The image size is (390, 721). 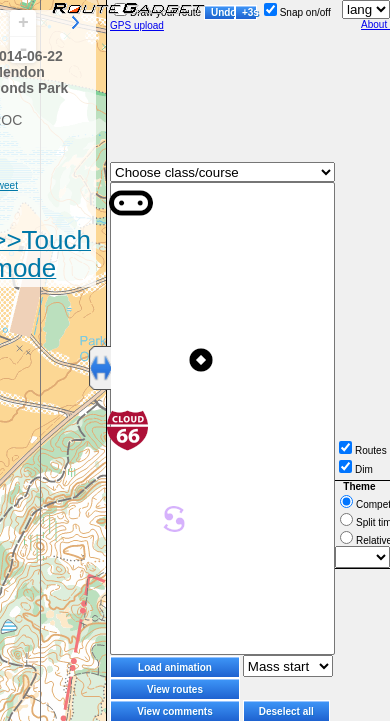 What do you see at coordinates (201, 360) in the screenshot?
I see `view copper coin balance or currency` at bounding box center [201, 360].